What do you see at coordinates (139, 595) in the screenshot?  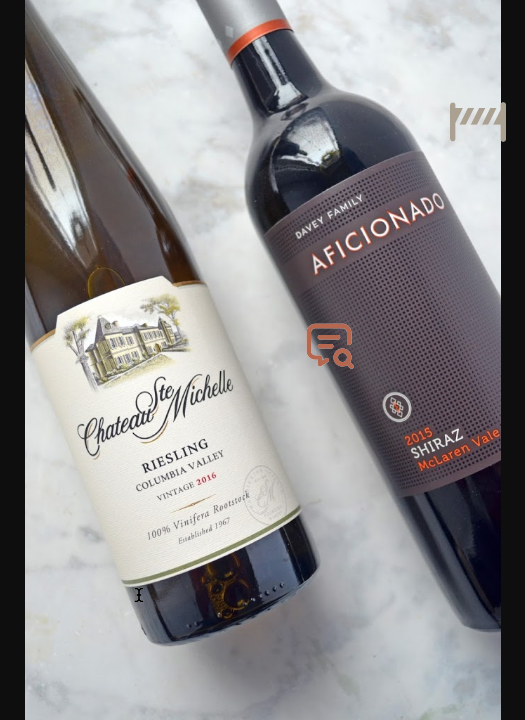 I see `text input field is active` at bounding box center [139, 595].